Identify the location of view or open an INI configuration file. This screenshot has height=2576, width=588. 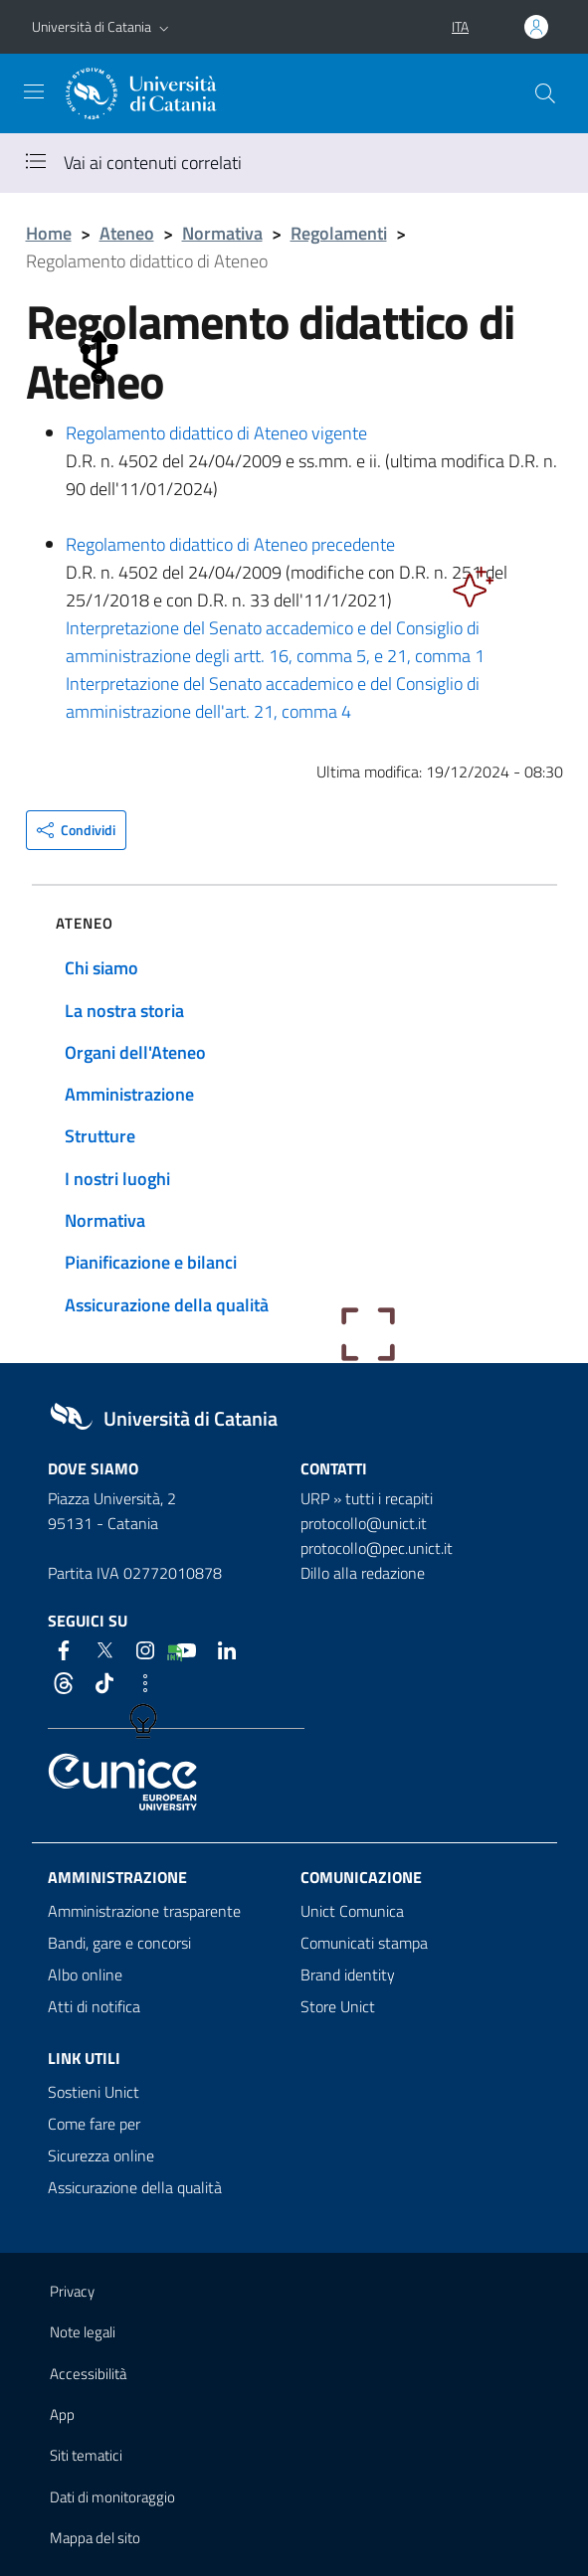
(175, 1653).